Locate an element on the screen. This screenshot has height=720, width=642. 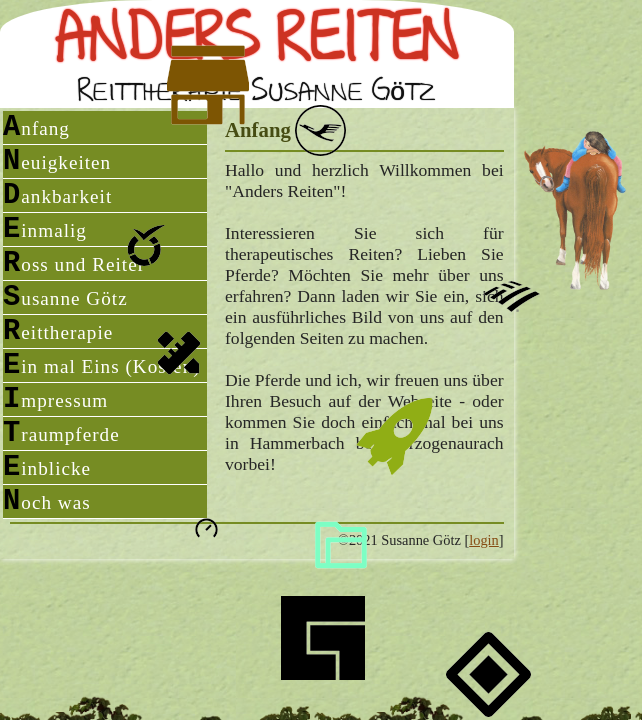
open Bank of America app is located at coordinates (511, 296).